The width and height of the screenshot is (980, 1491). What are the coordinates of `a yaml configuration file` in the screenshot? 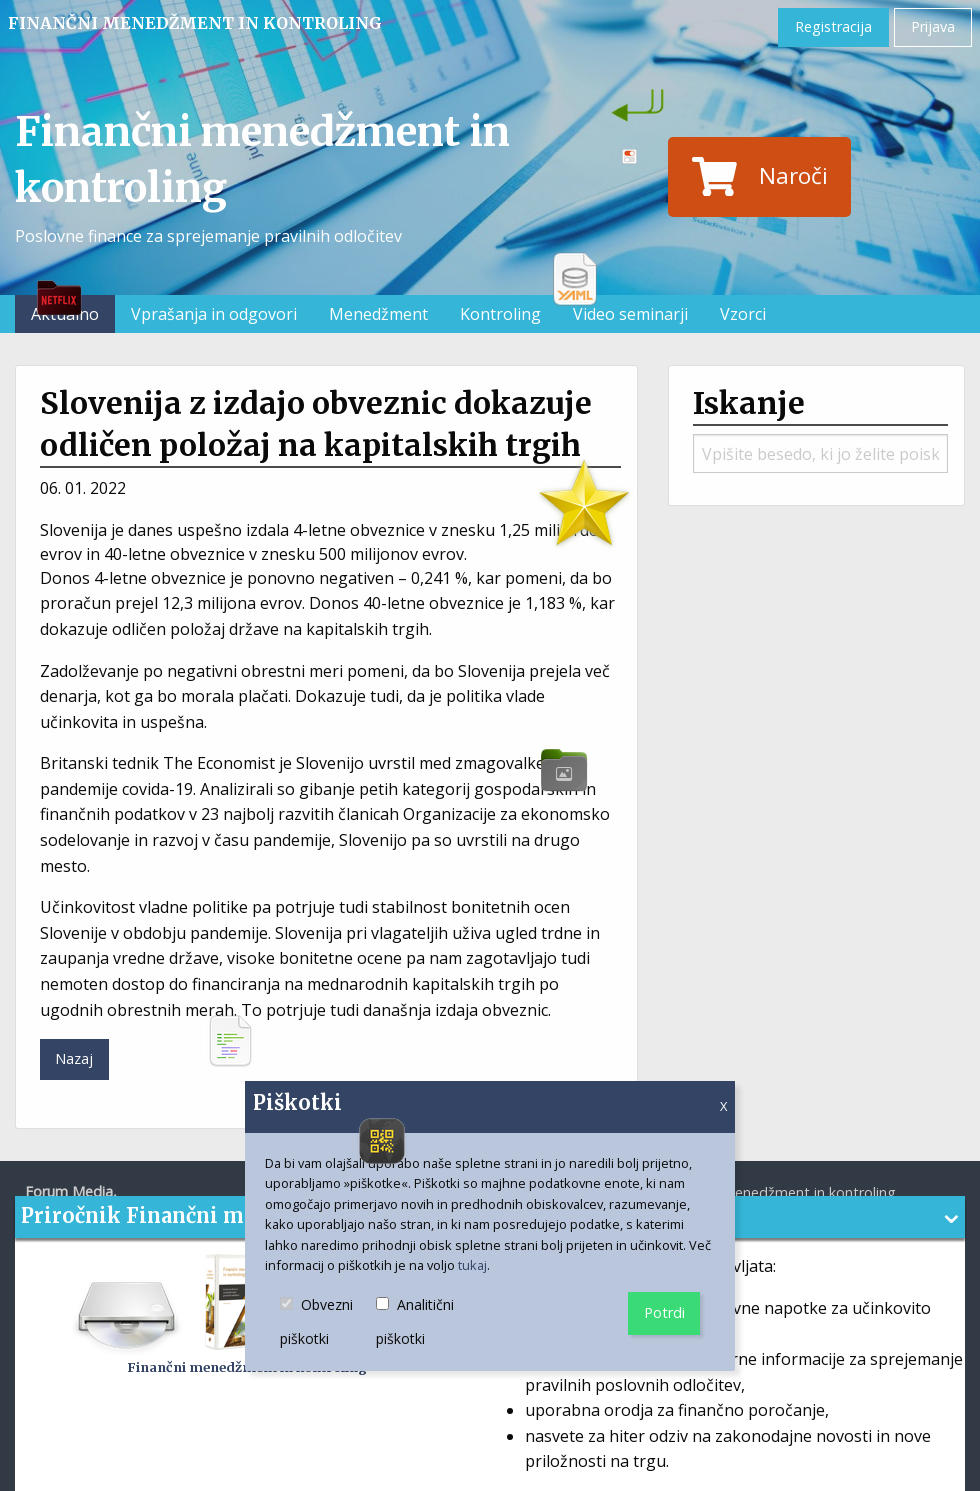 It's located at (575, 279).